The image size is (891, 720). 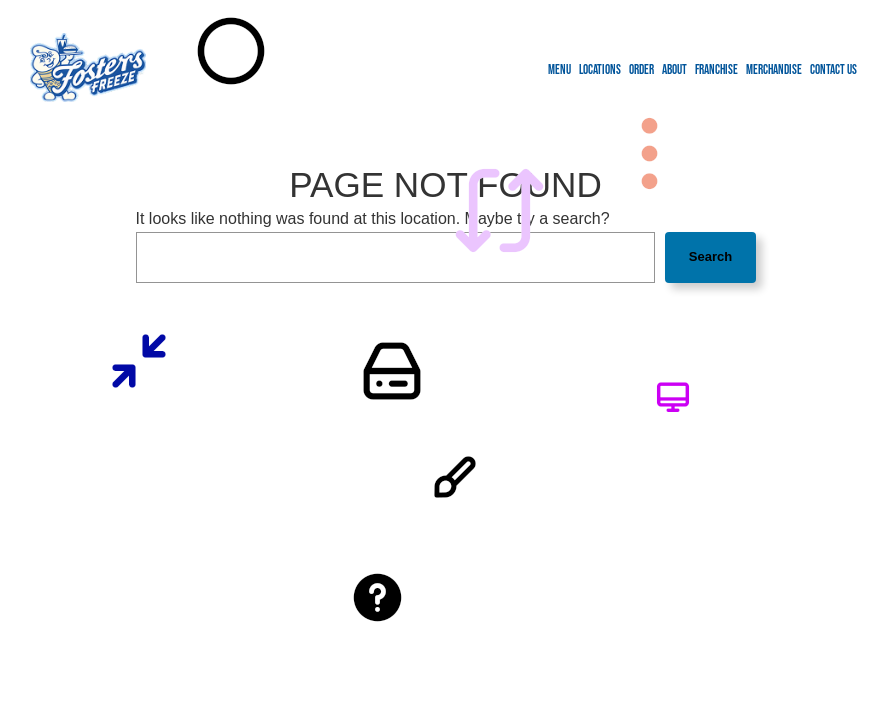 I want to click on access help or support information, so click(x=377, y=597).